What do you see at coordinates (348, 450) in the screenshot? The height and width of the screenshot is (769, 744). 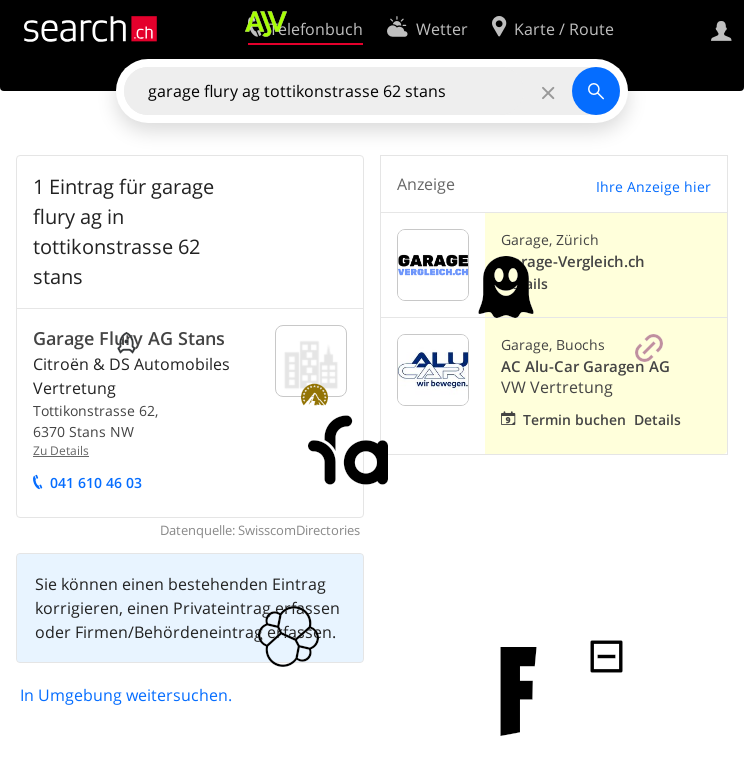 I see `open Favro project management app` at bounding box center [348, 450].